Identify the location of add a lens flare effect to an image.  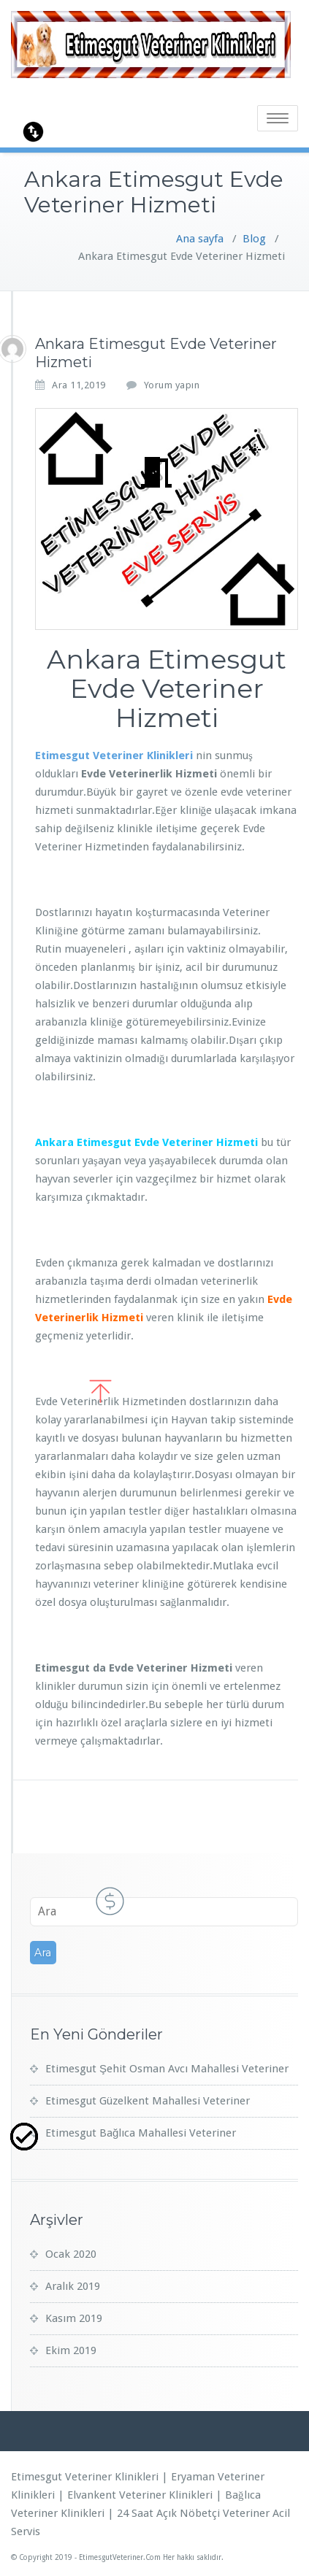
(255, 450).